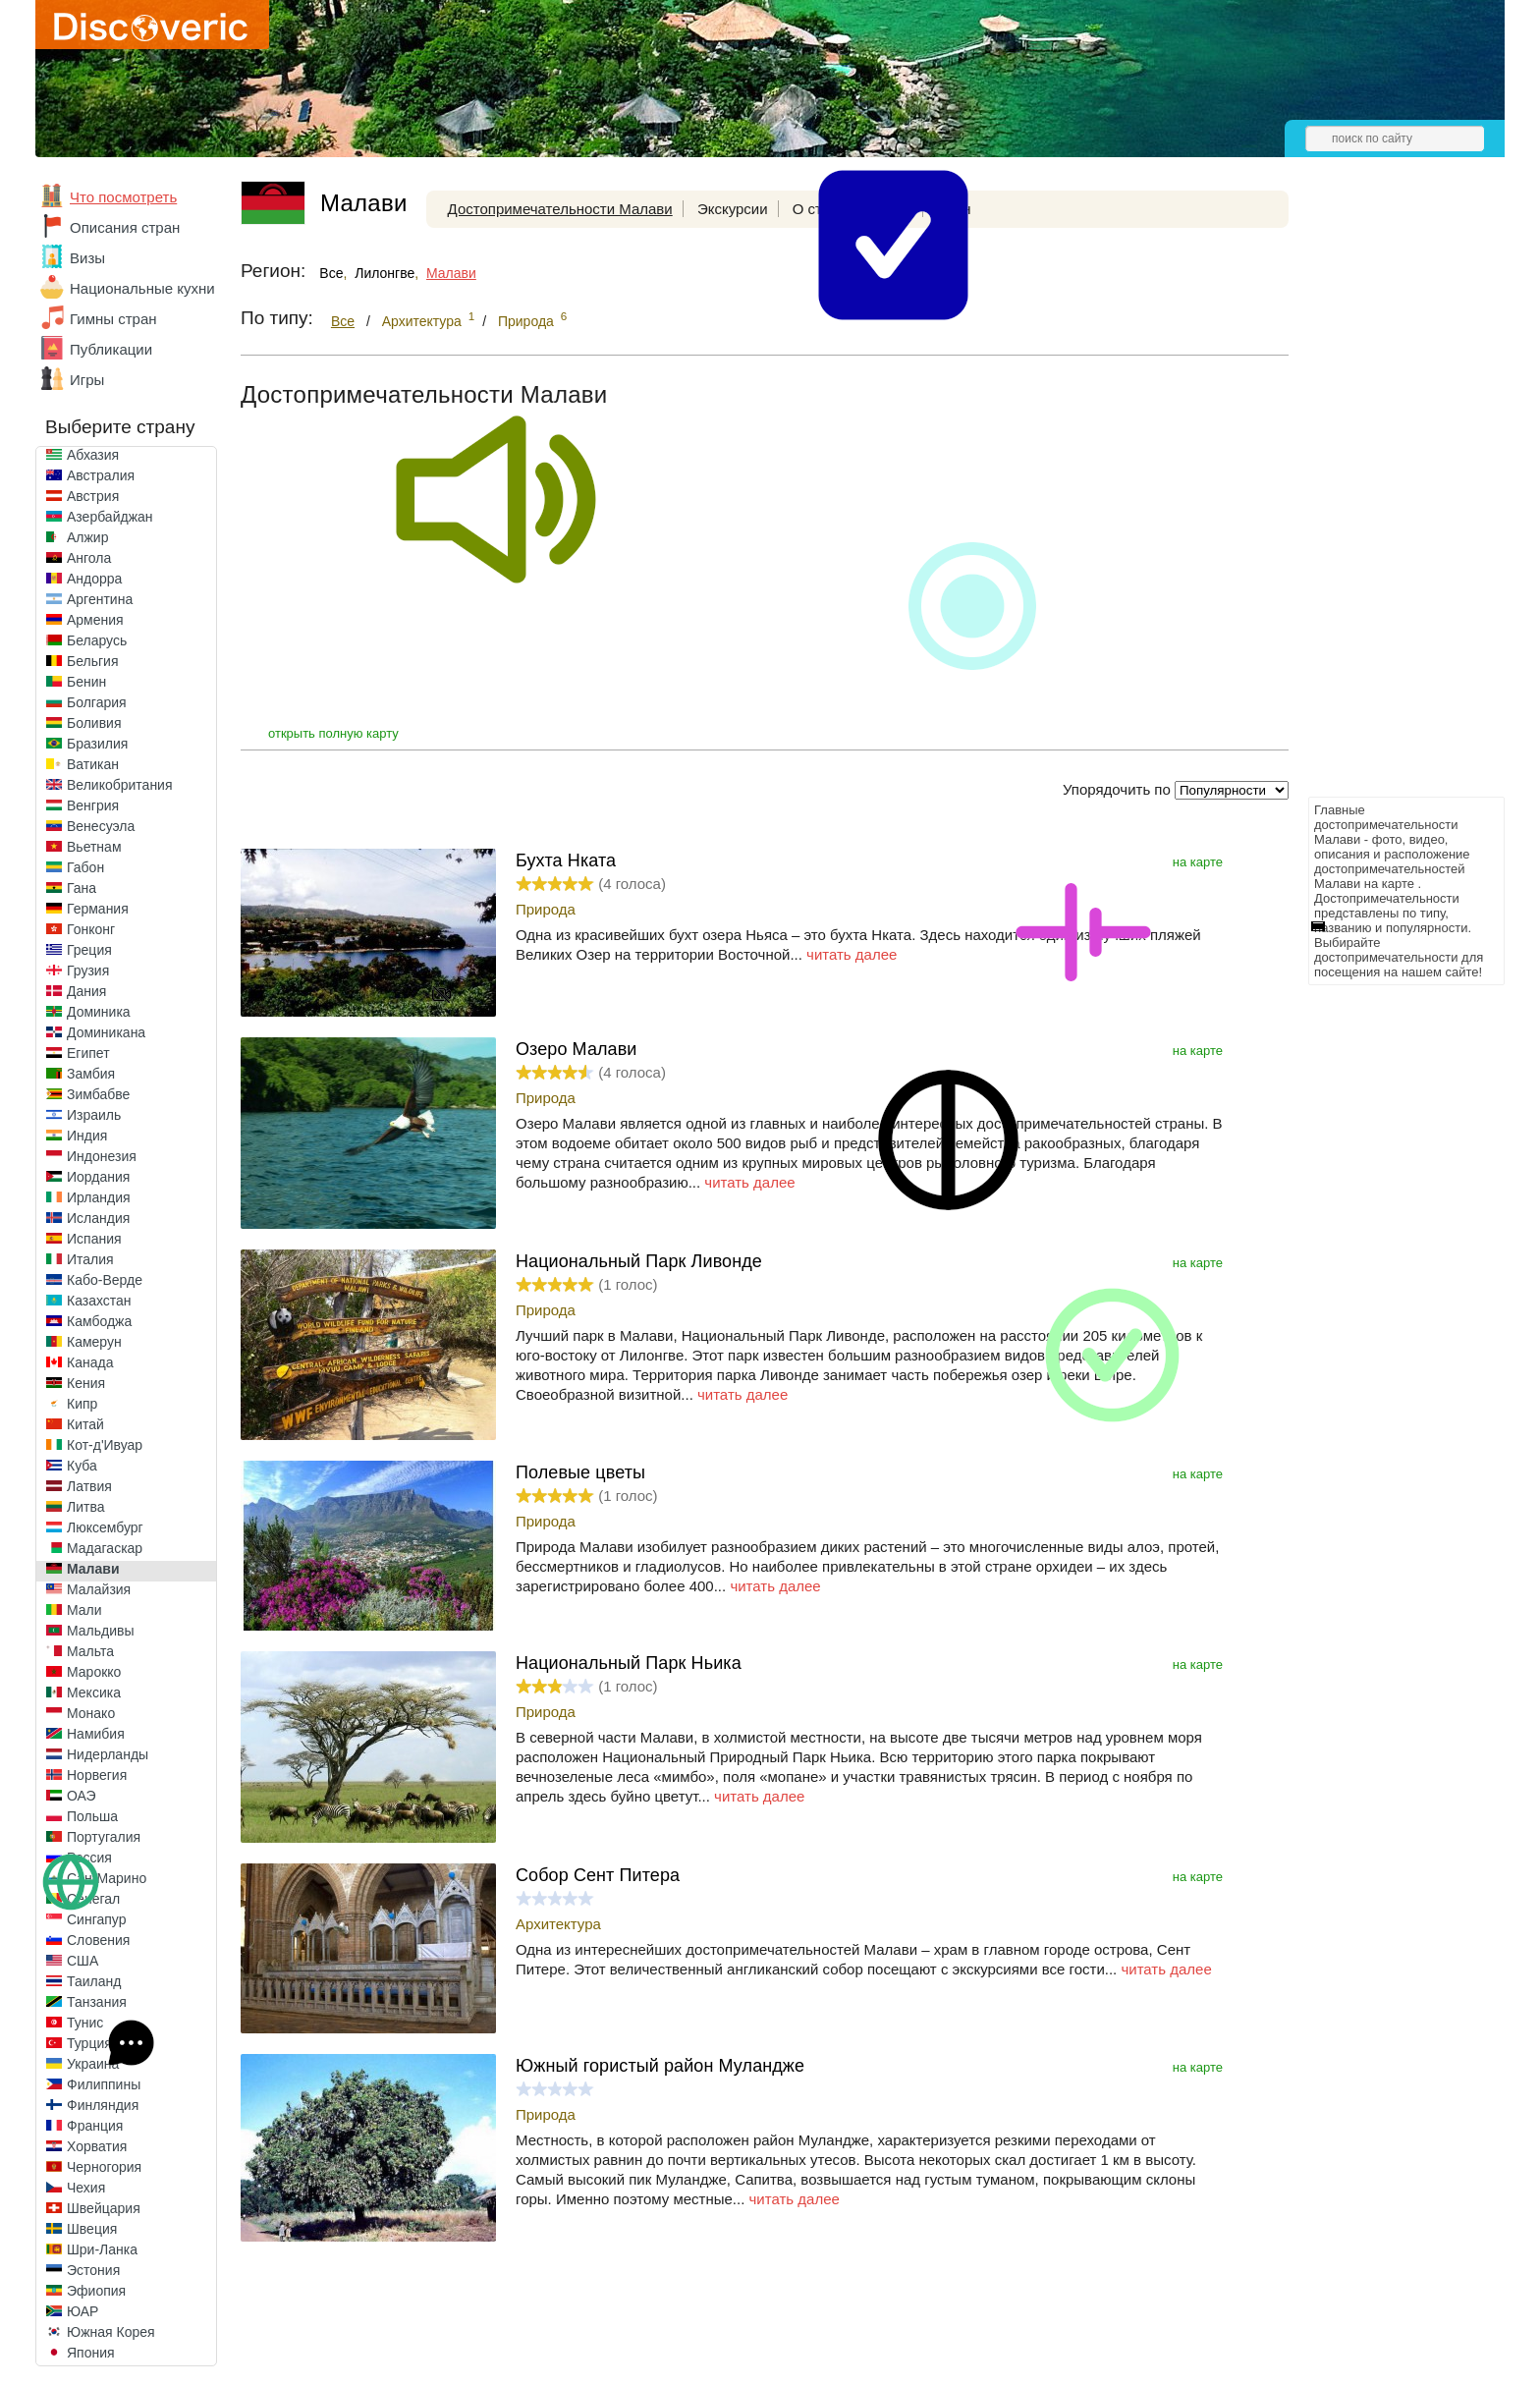 Image resolution: width=1540 pixels, height=2386 pixels. Describe the element at coordinates (972, 606) in the screenshot. I see `selected radio button option` at that location.